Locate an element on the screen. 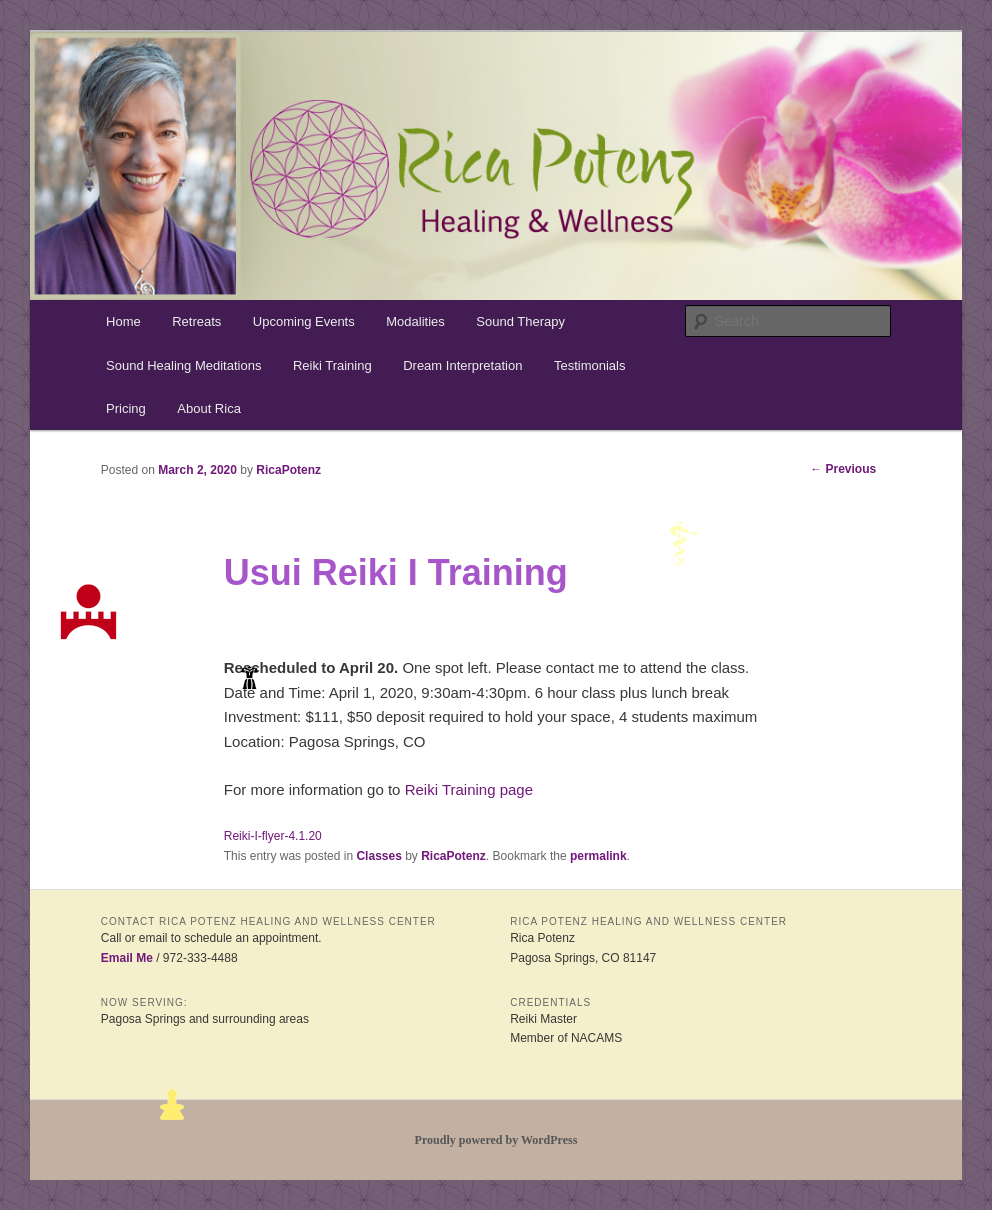 The height and width of the screenshot is (1210, 992). access health or medical features is located at coordinates (679, 544).